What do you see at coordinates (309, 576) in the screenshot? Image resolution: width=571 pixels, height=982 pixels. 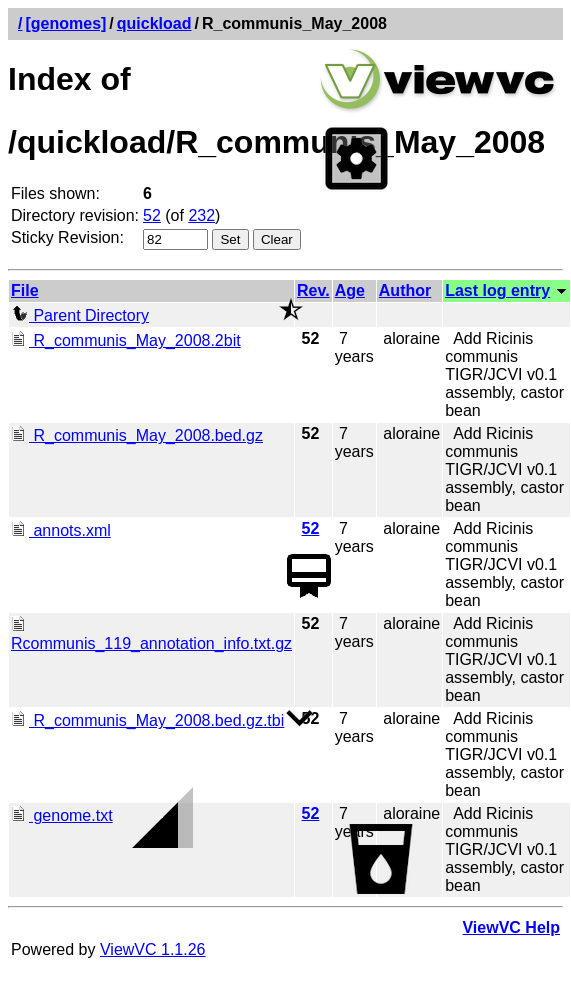 I see `view membership card details` at bounding box center [309, 576].